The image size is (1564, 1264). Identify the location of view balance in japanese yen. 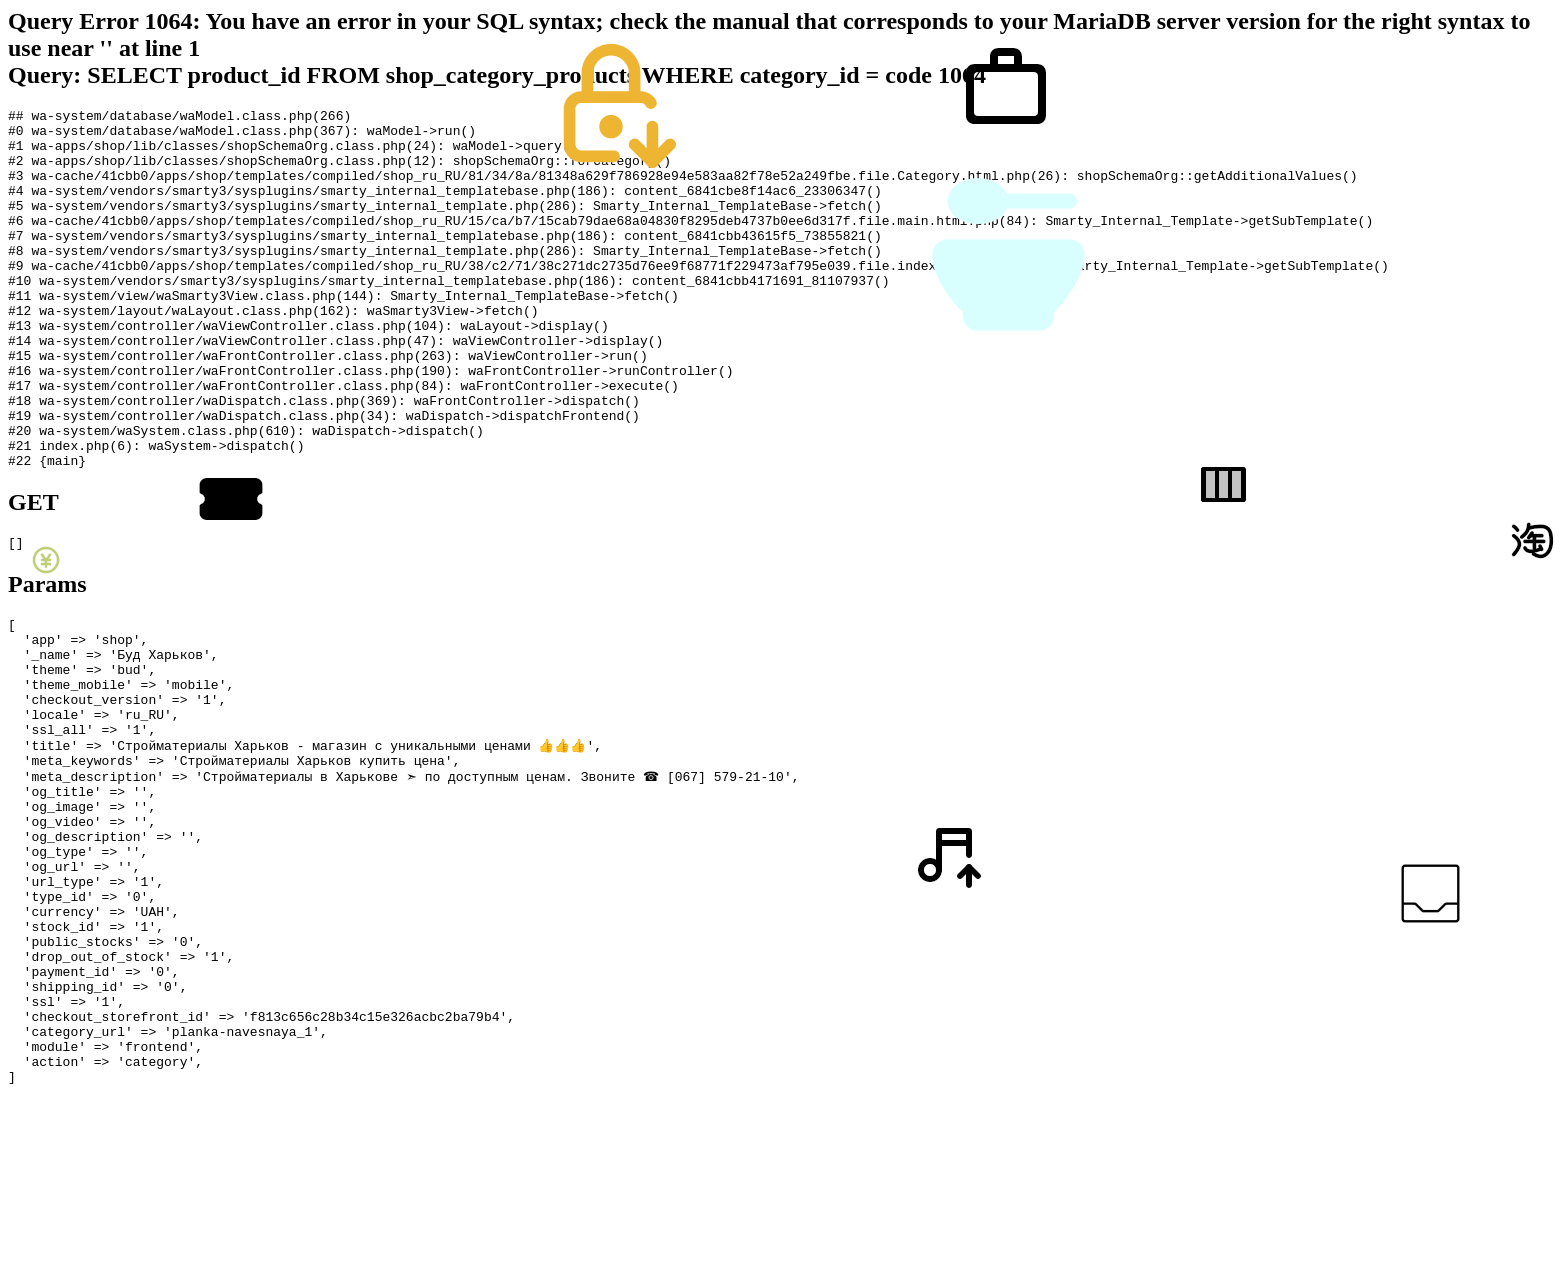
(46, 560).